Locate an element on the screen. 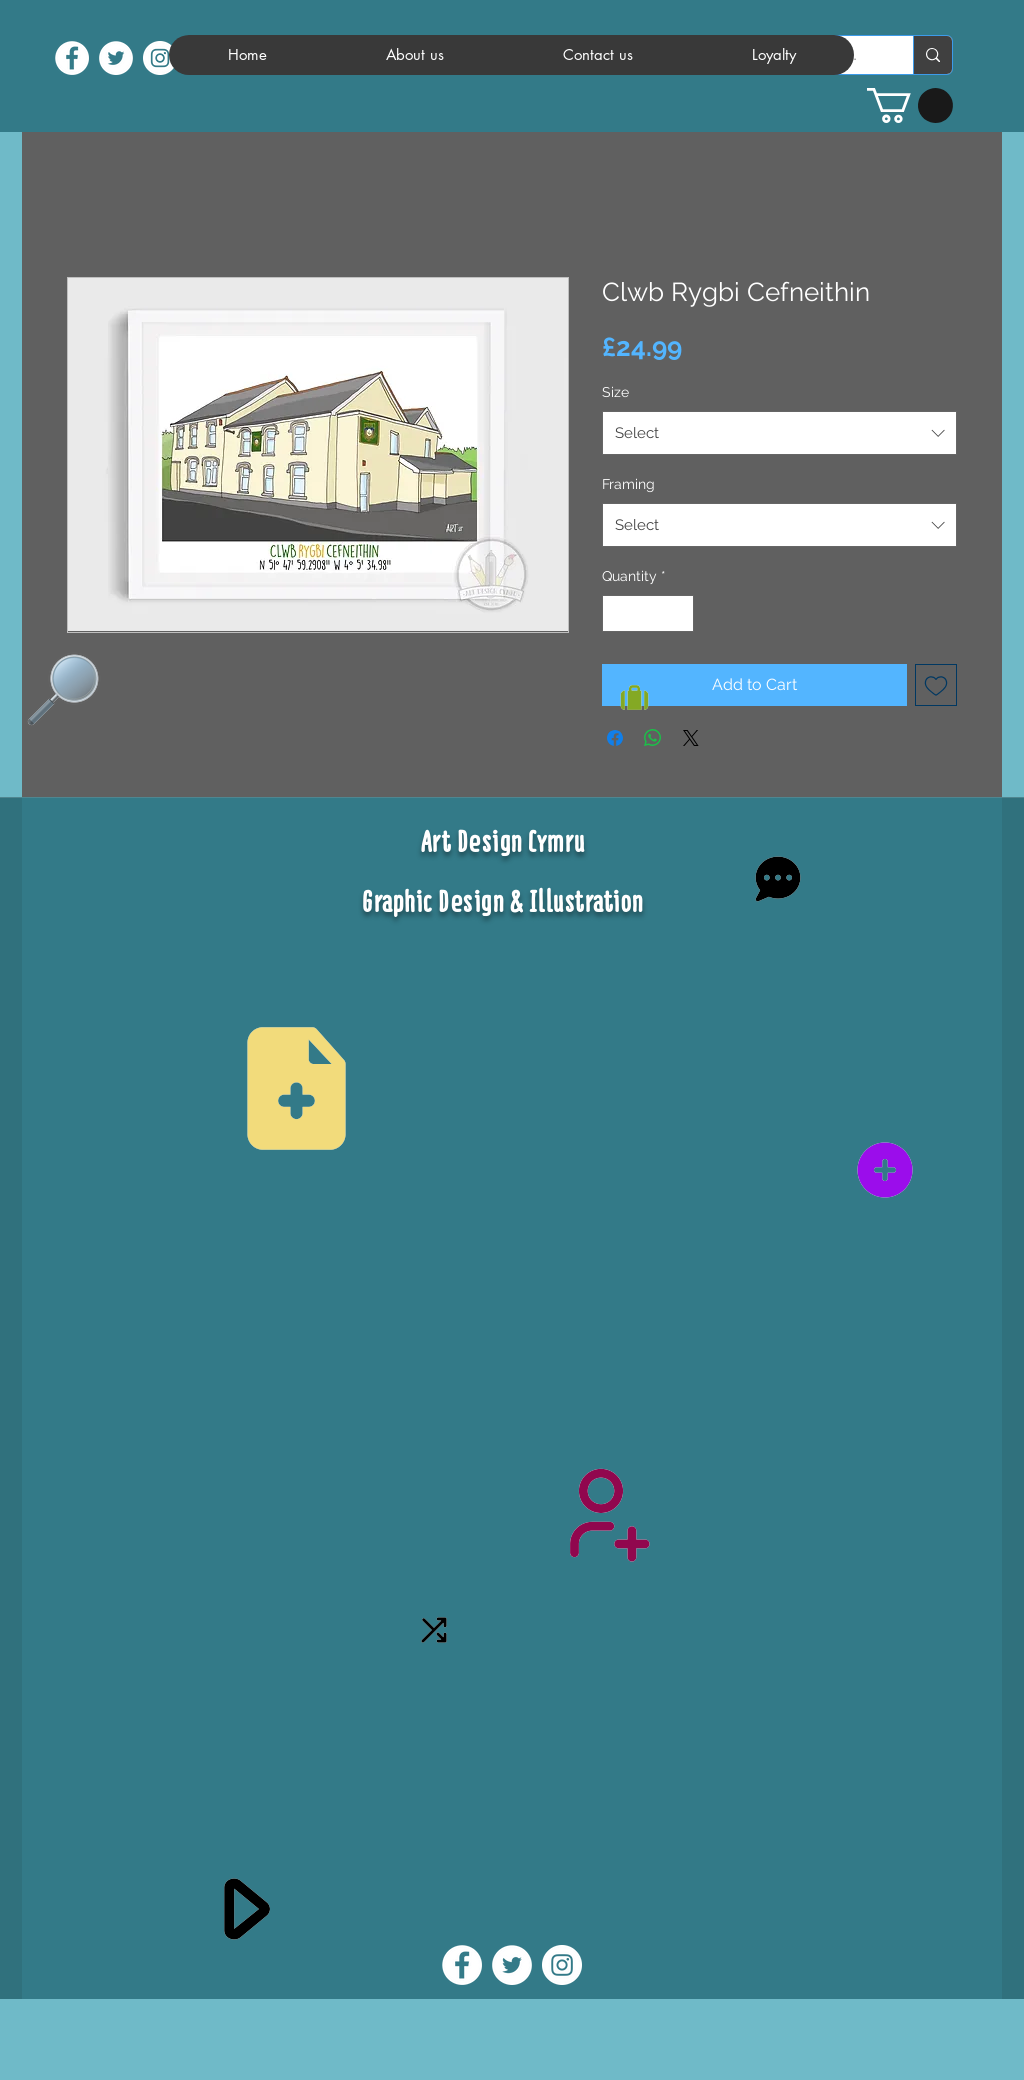 This screenshot has height=2080, width=1024. create a new file is located at coordinates (296, 1088).